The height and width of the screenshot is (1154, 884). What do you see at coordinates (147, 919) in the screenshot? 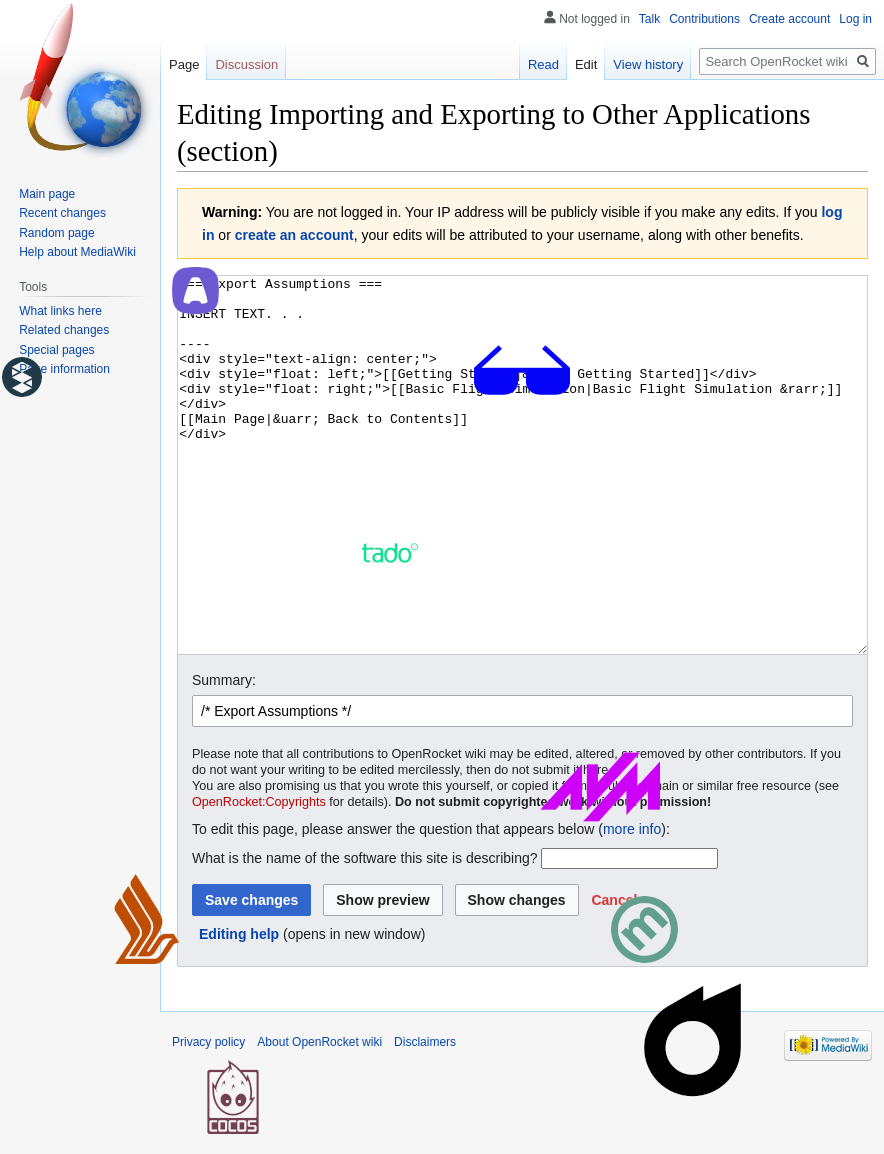
I see `Singapore Airlines app or website` at bounding box center [147, 919].